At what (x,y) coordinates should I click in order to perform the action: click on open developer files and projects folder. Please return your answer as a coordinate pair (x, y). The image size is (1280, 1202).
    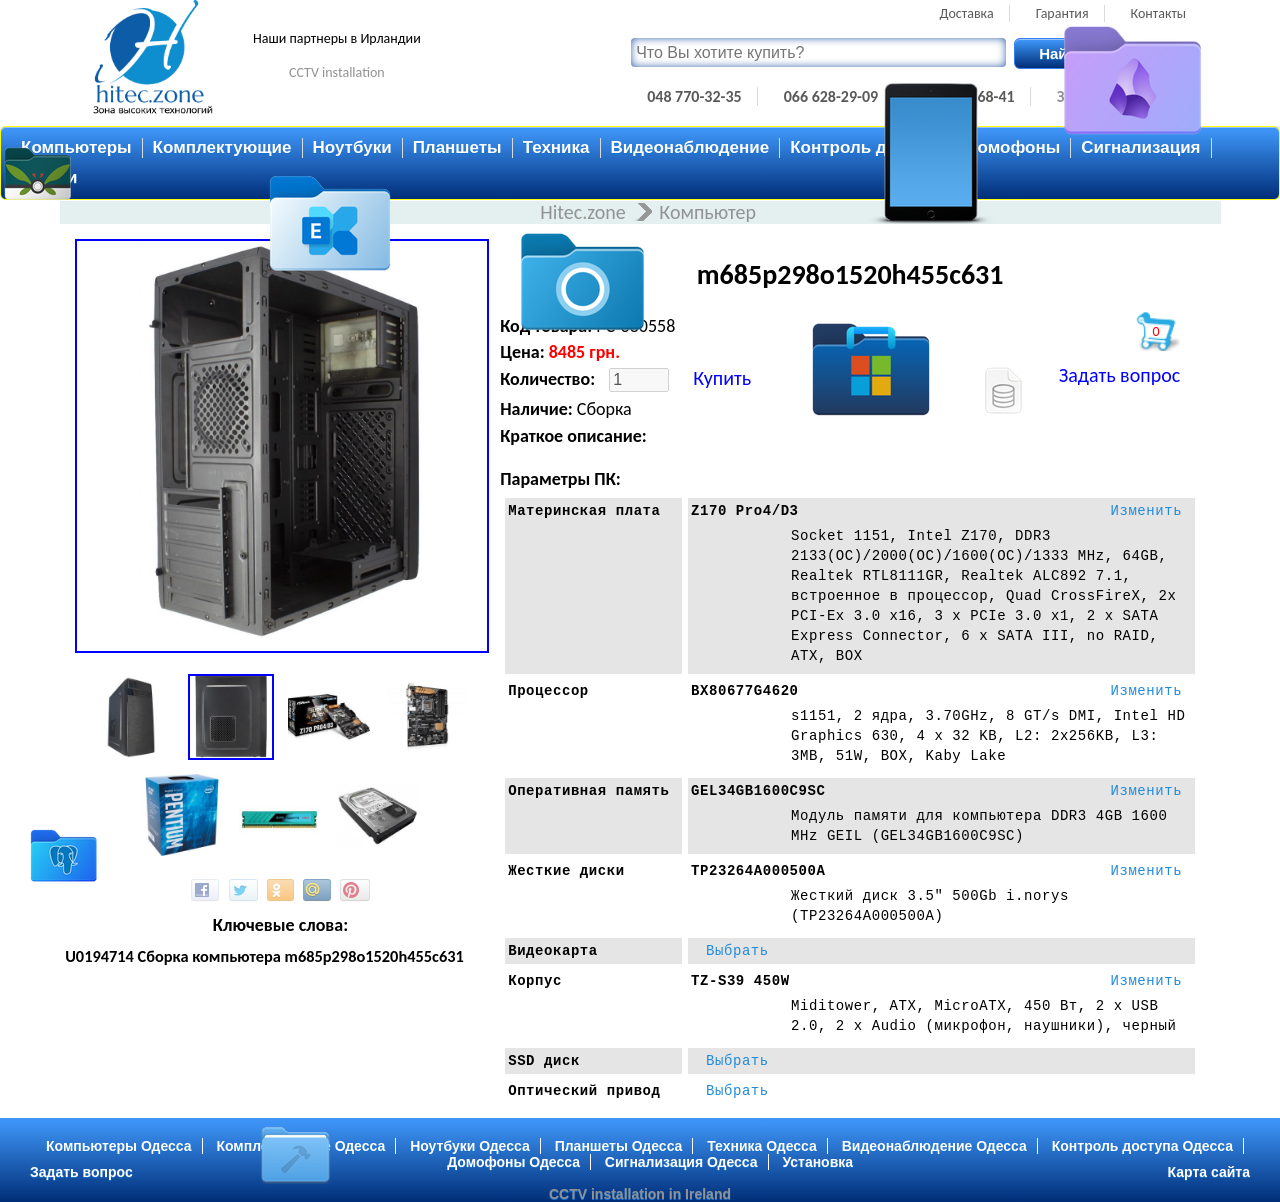
    Looking at the image, I should click on (295, 1154).